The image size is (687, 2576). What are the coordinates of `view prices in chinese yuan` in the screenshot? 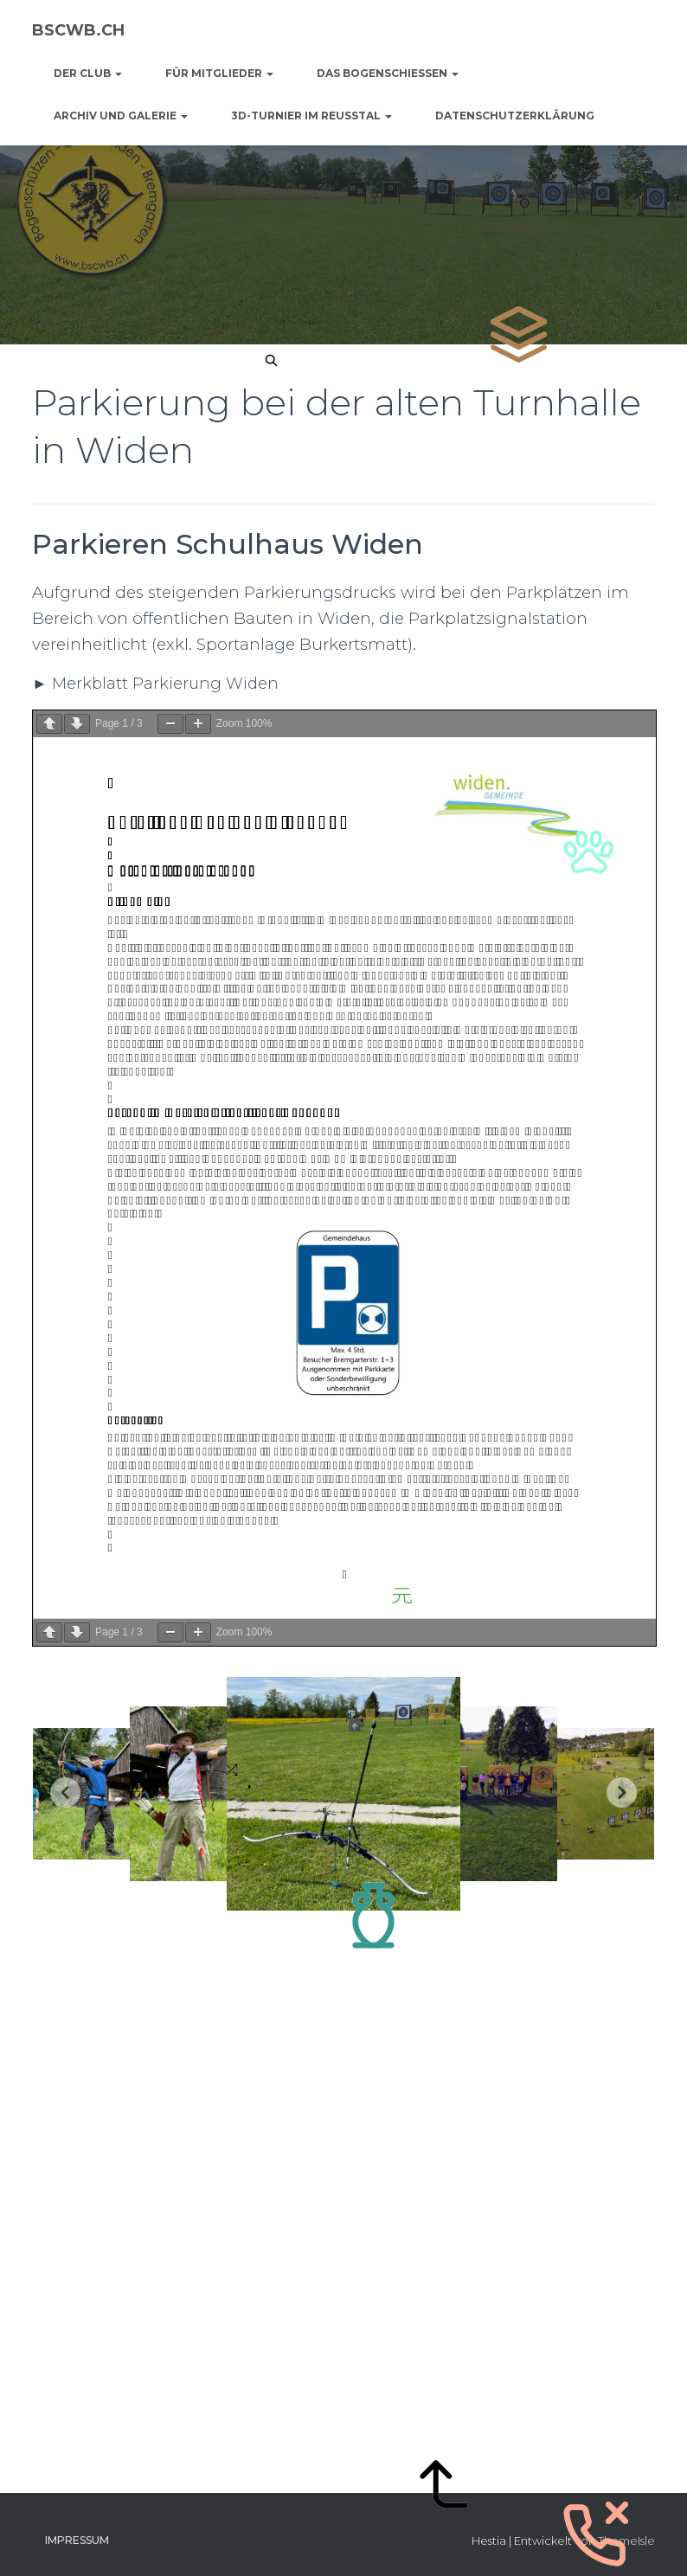 It's located at (401, 1596).